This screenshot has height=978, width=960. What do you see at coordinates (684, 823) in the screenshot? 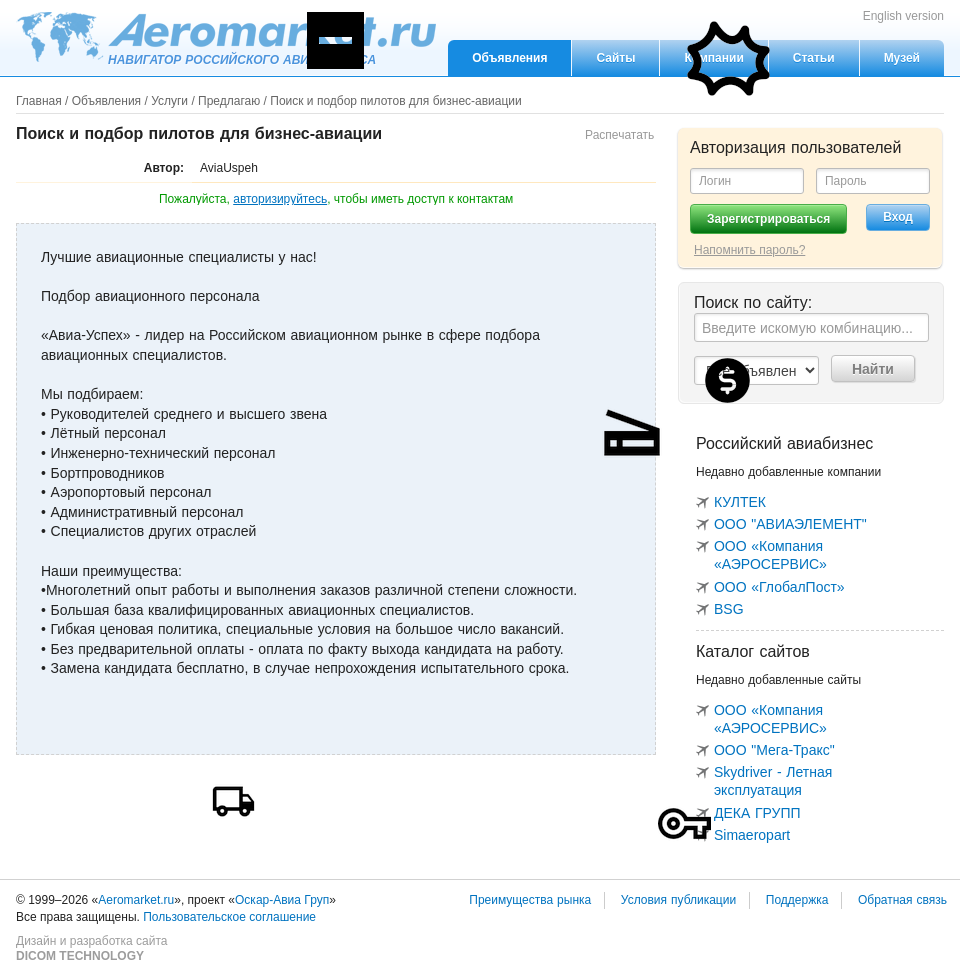
I see `access vpn or secure connection settings` at bounding box center [684, 823].